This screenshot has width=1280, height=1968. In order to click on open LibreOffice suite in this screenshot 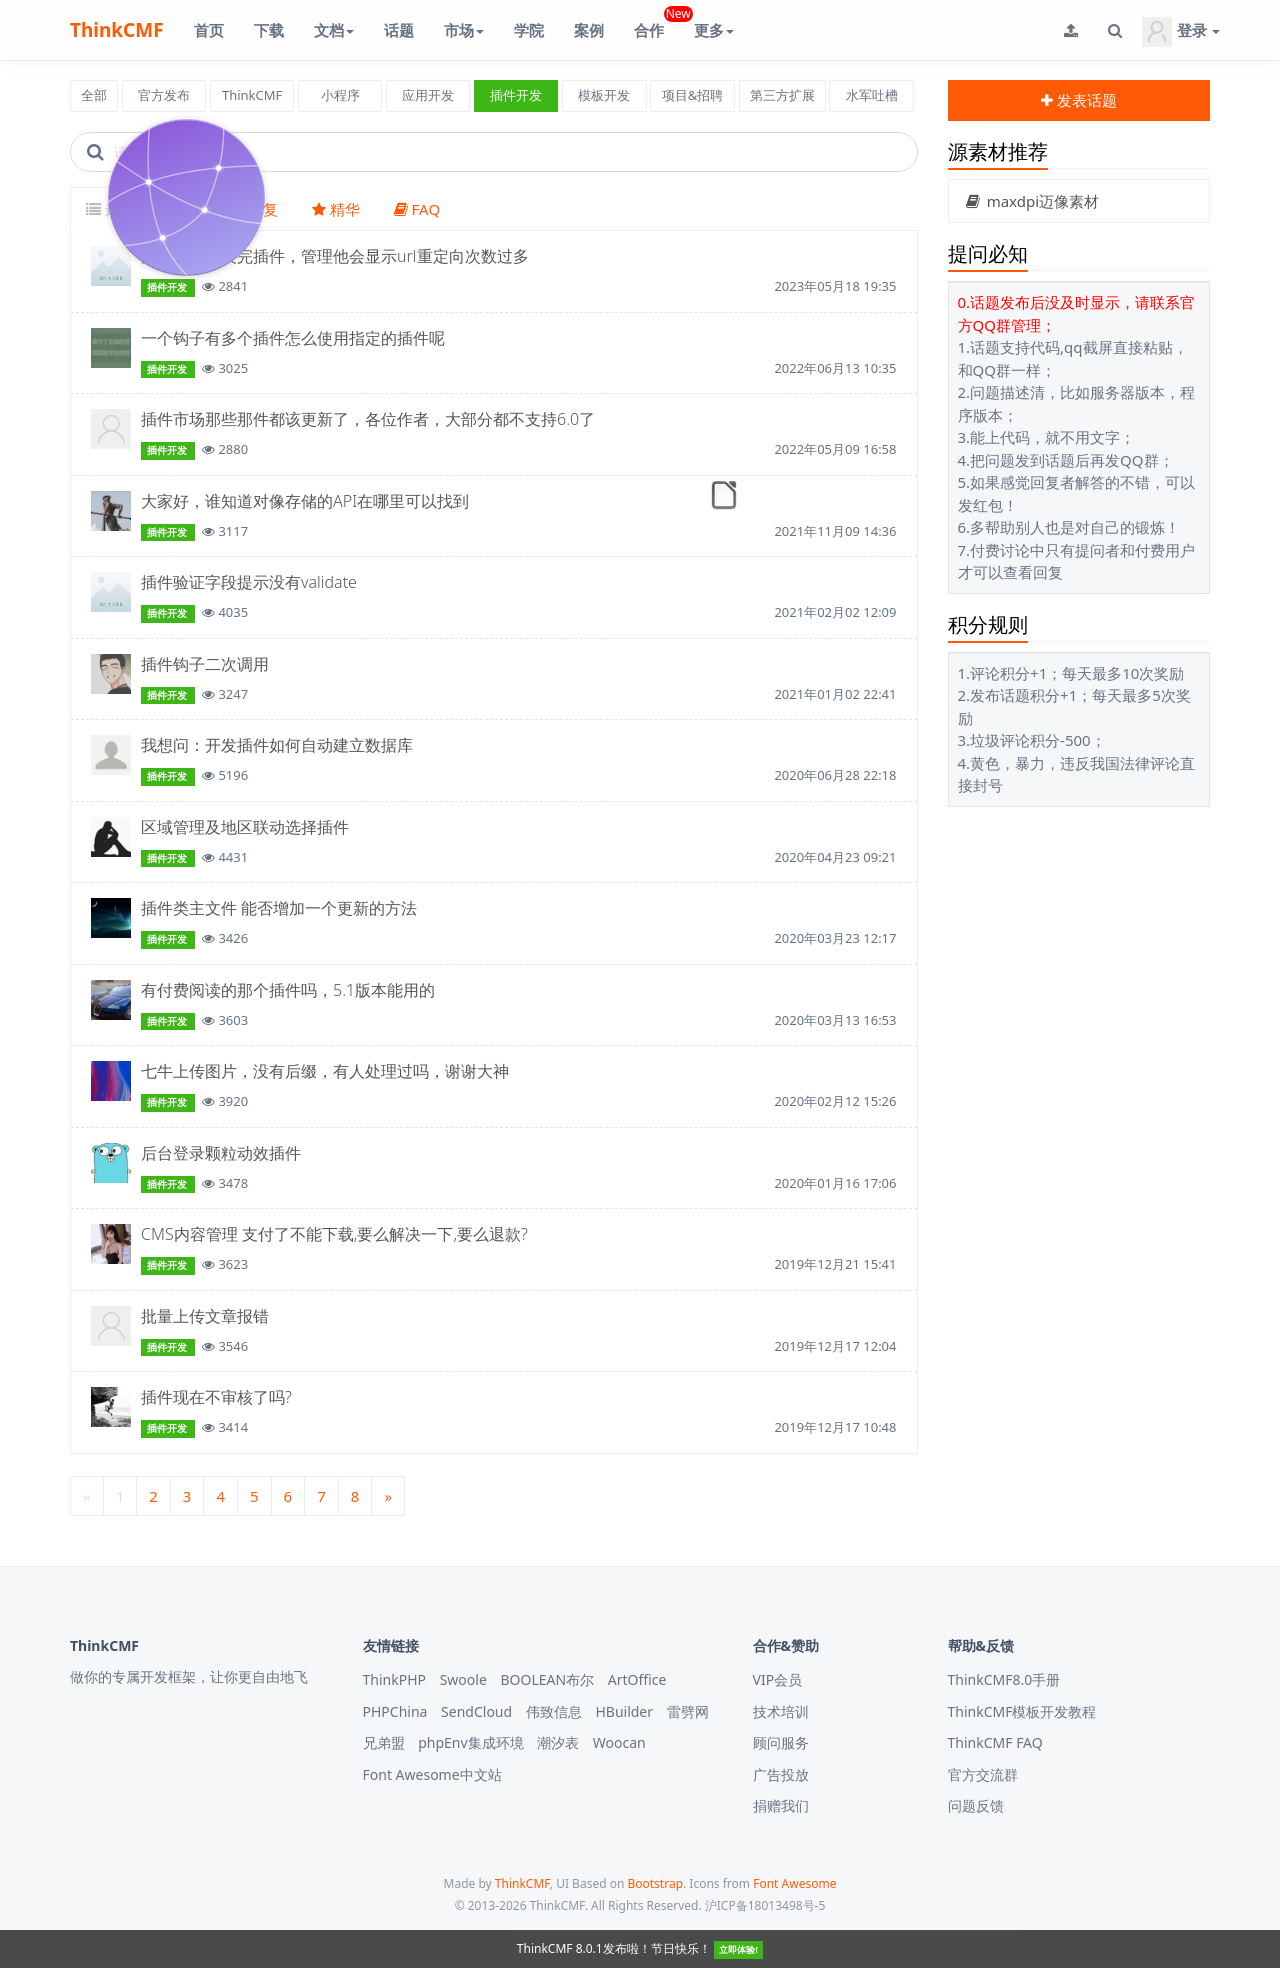, I will do `click(724, 495)`.